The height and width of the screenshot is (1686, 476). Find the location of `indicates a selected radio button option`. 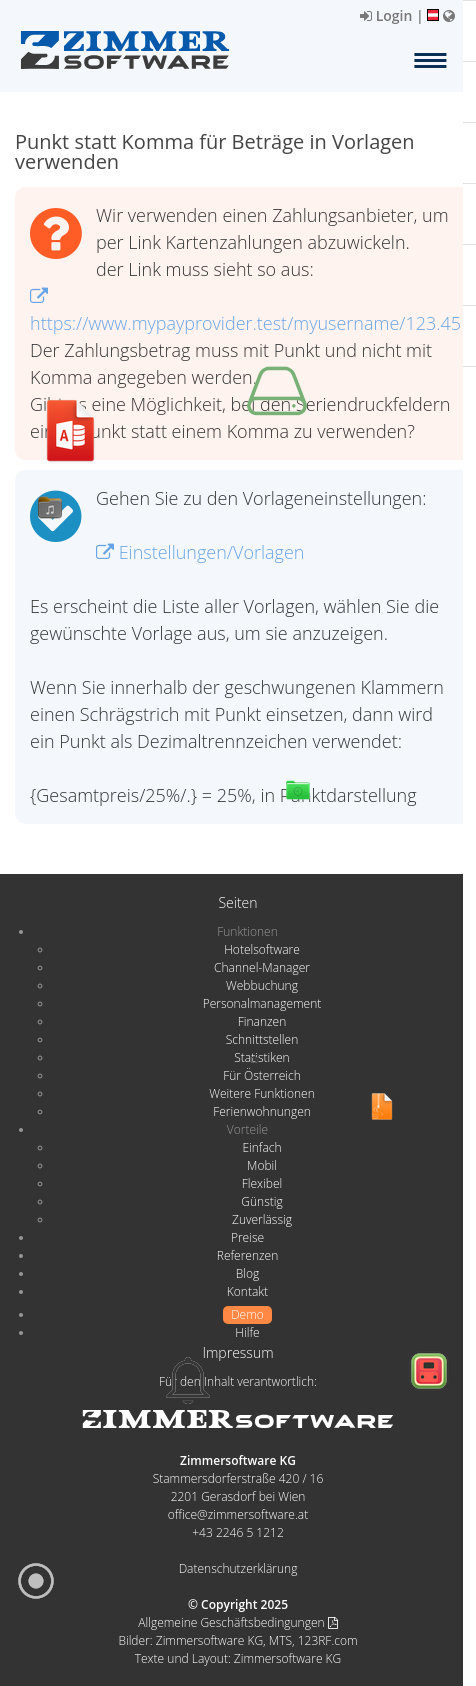

indicates a selected radio button option is located at coordinates (36, 1581).